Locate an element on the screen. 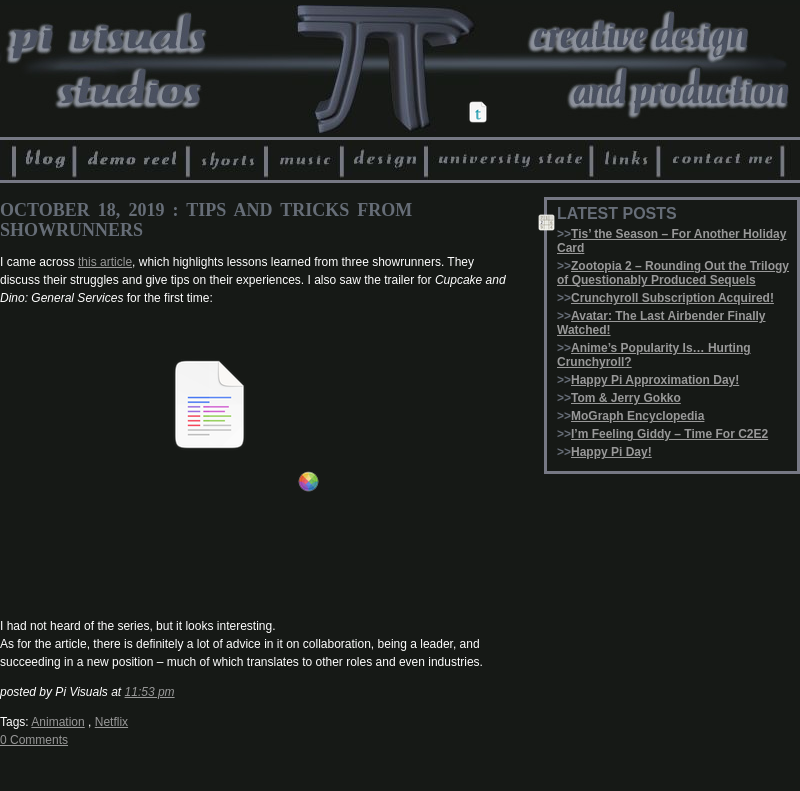 This screenshot has height=791, width=800. access color and theme preferences is located at coordinates (308, 481).